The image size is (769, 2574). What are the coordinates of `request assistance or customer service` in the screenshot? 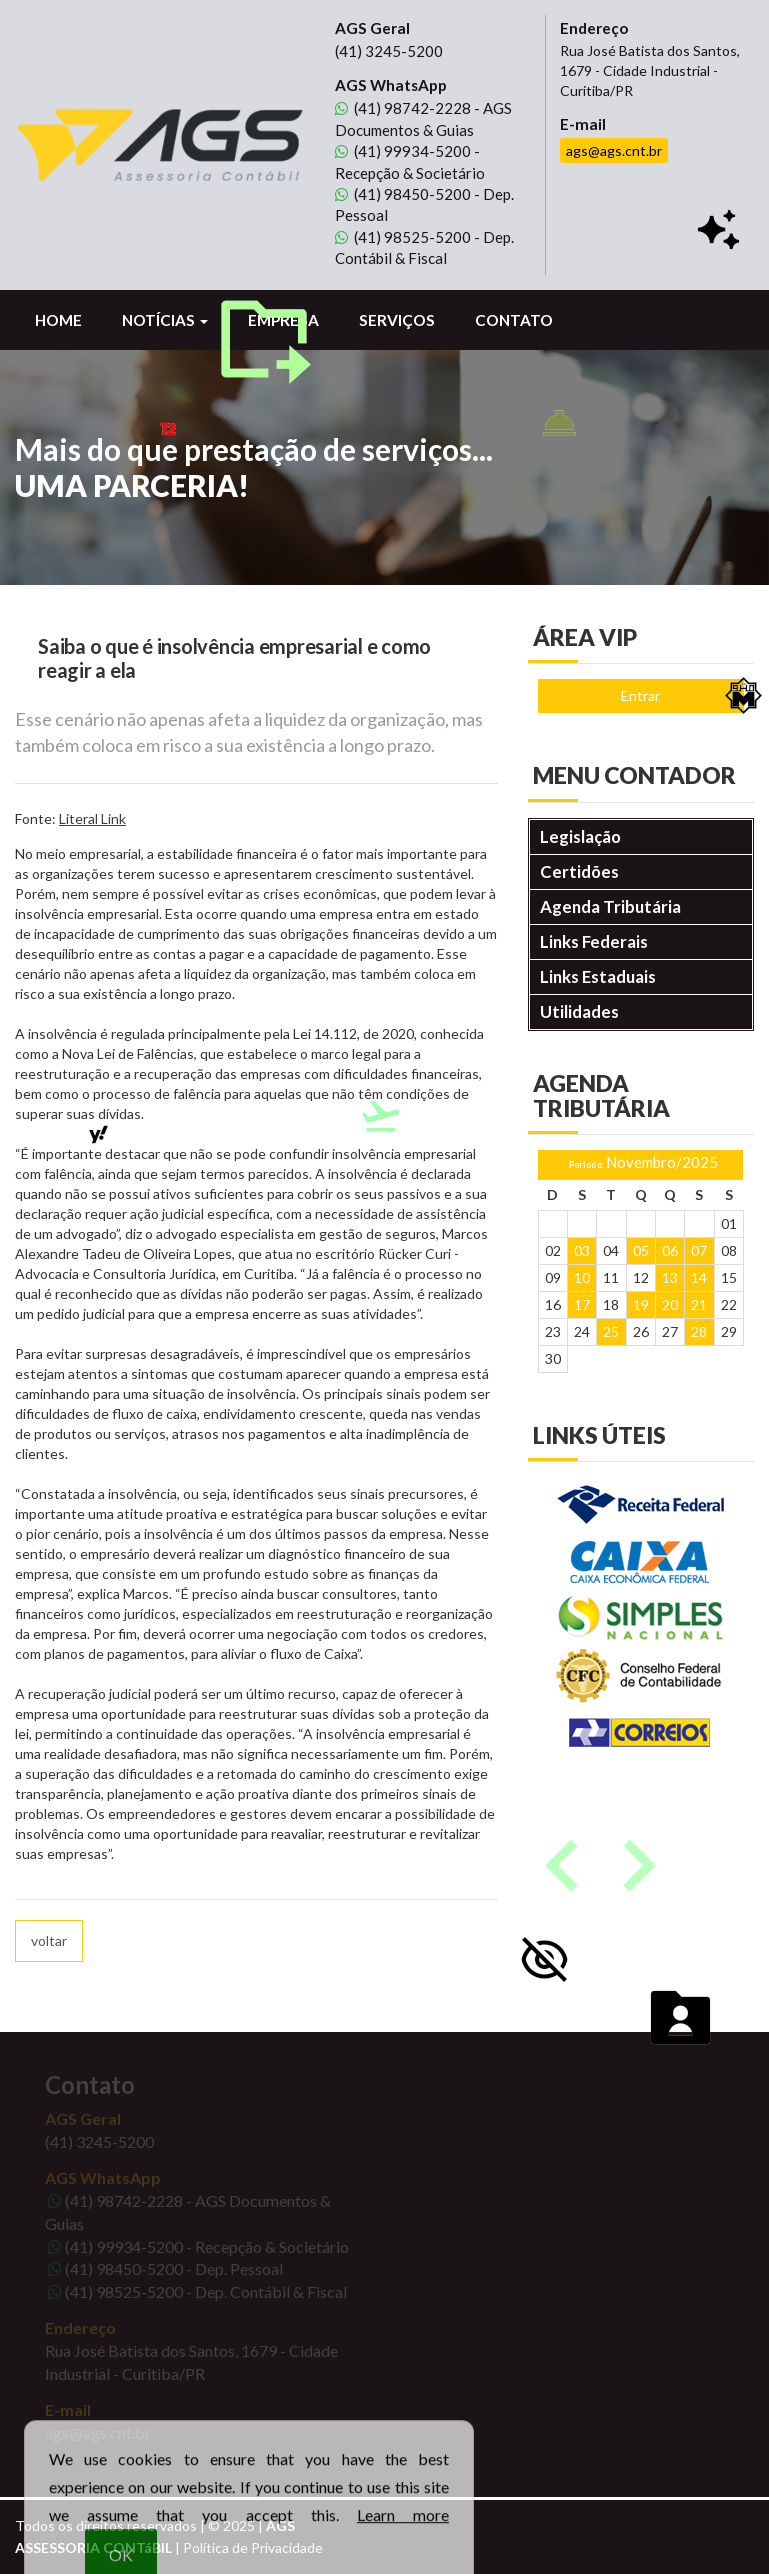 It's located at (559, 423).